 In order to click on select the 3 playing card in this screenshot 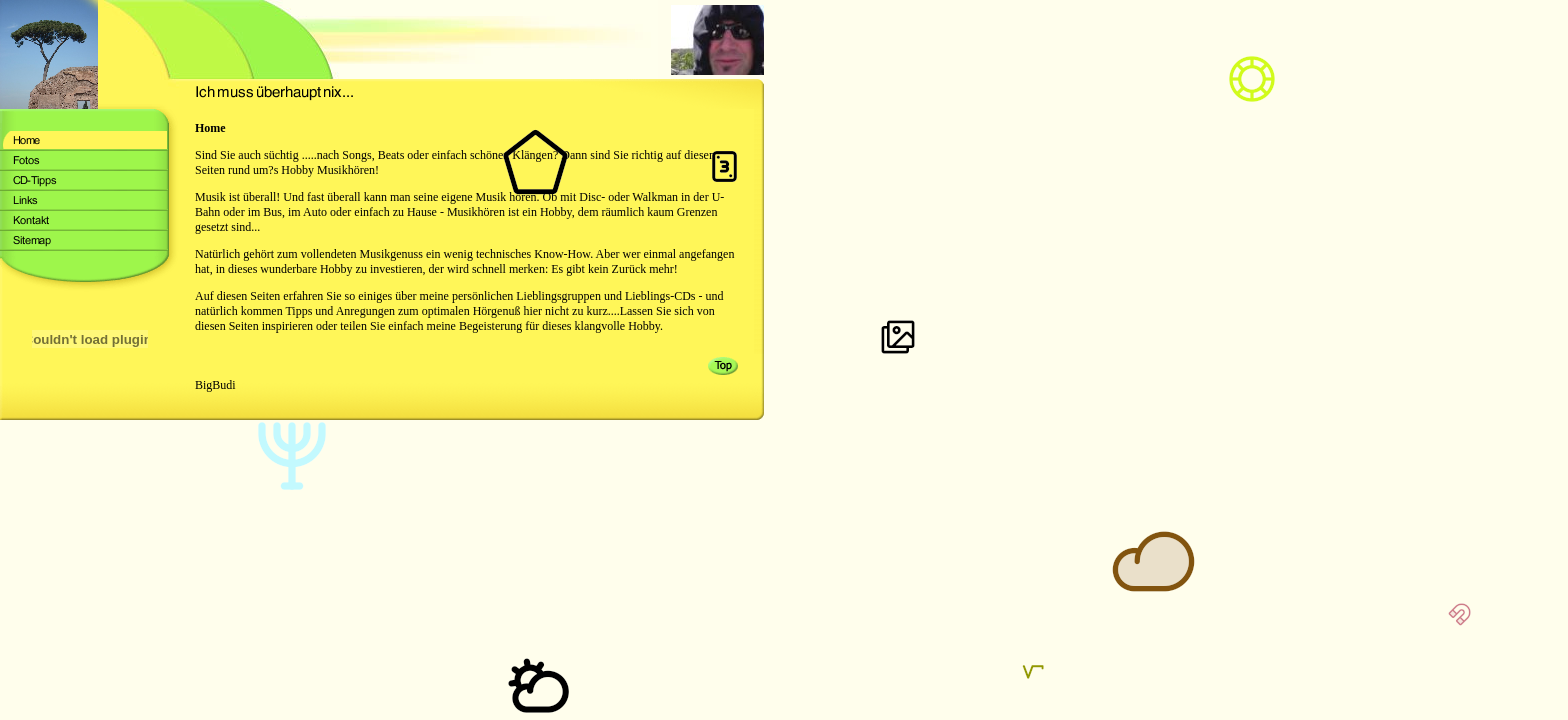, I will do `click(724, 166)`.